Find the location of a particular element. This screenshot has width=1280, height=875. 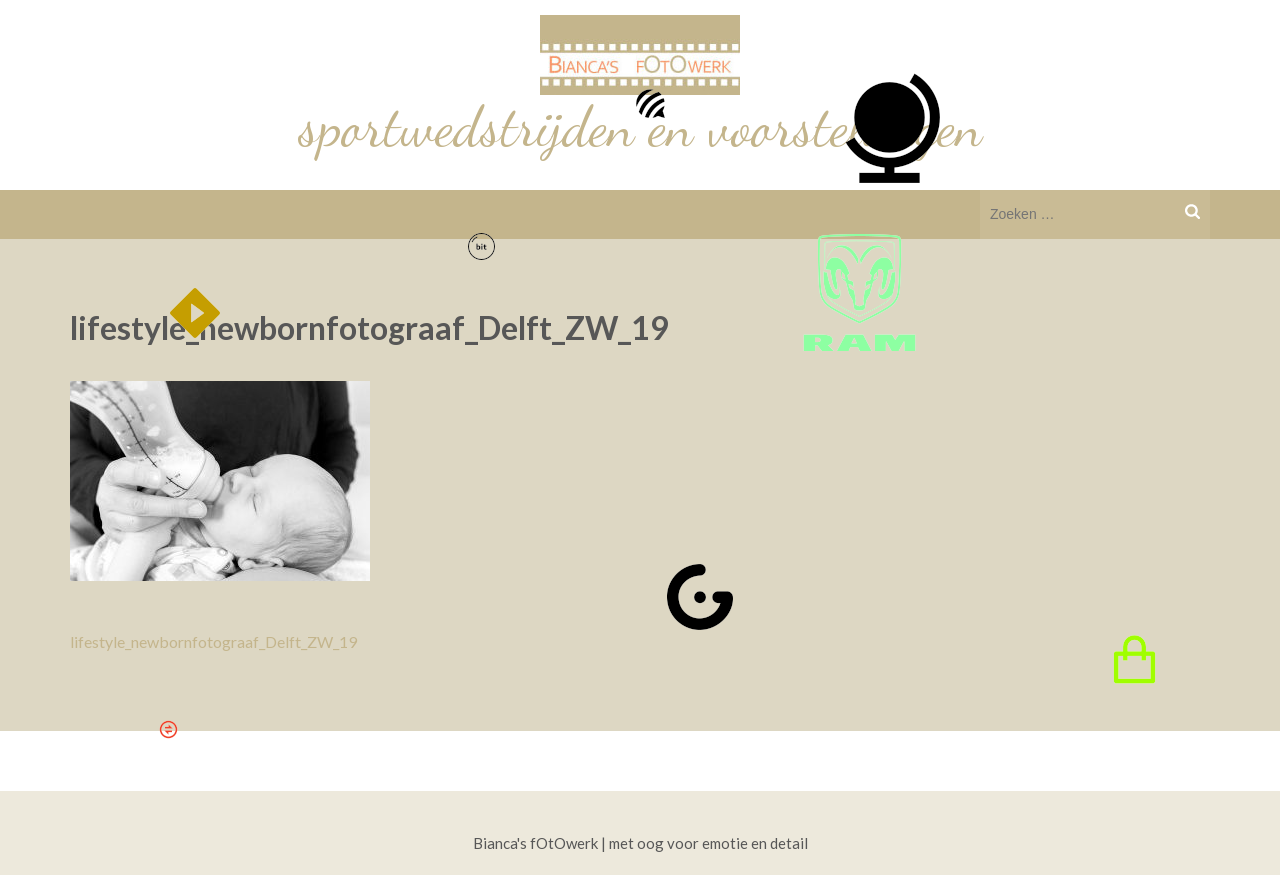

open Stremio media streaming app is located at coordinates (195, 313).